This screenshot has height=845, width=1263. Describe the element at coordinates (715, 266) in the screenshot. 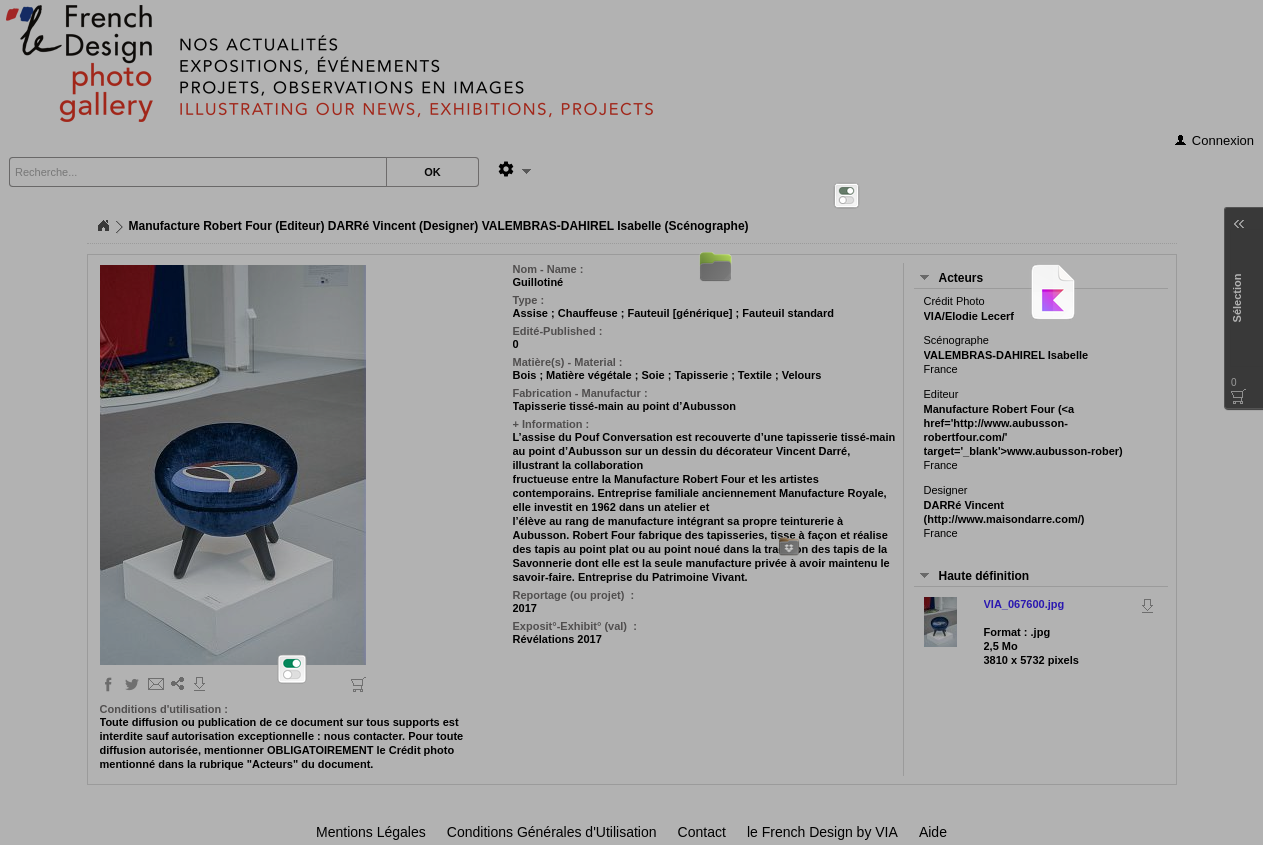

I see `an open folder displaying its contents` at that location.